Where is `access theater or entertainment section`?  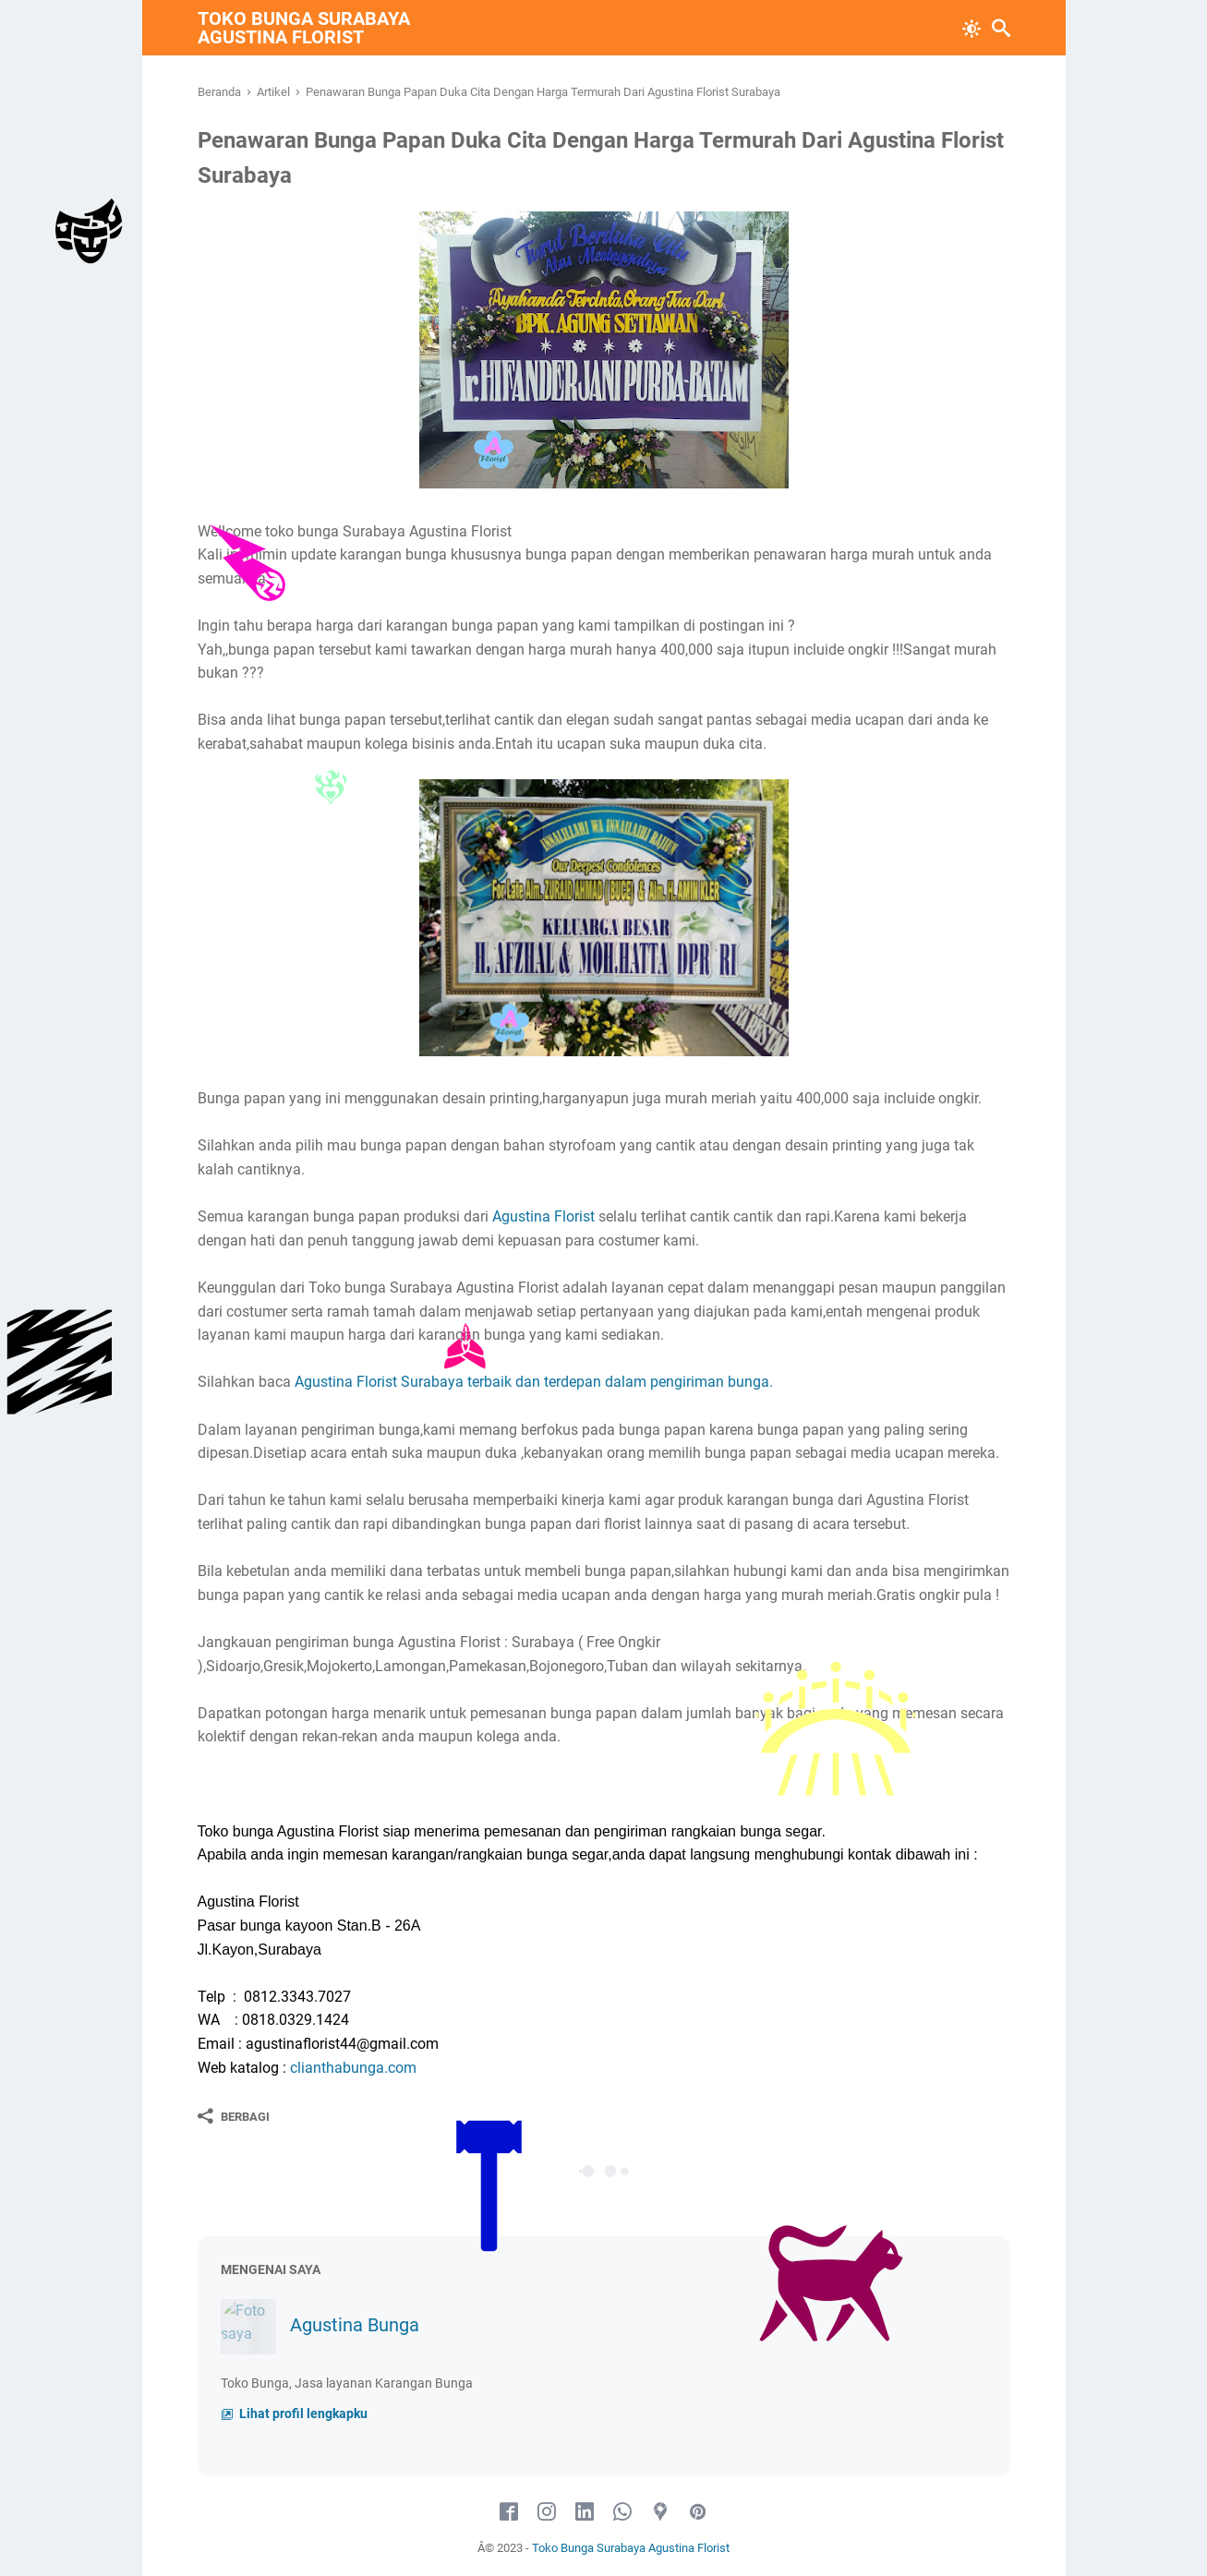 access theater or entertainment section is located at coordinates (89, 230).